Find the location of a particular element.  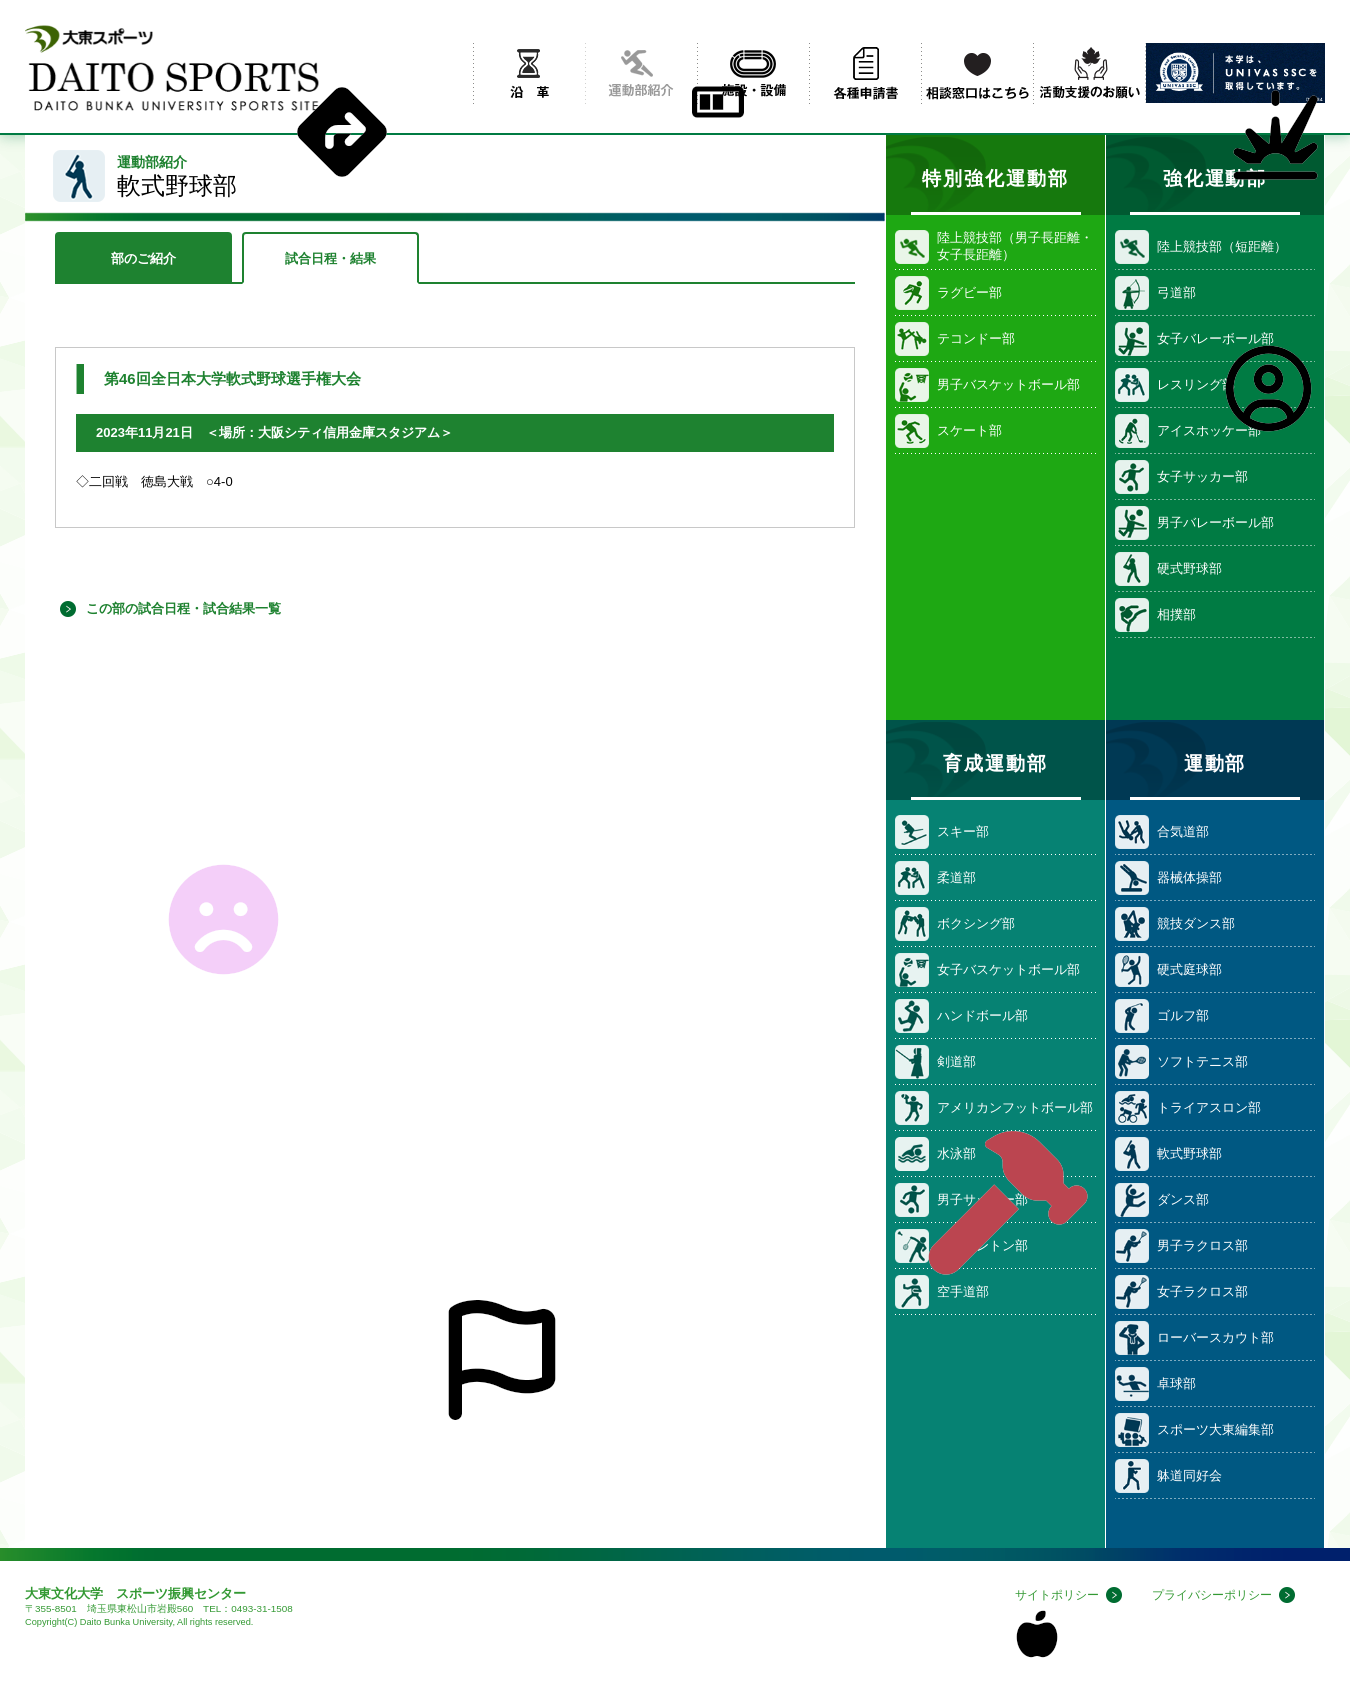

submit negative feedback or rating is located at coordinates (223, 919).